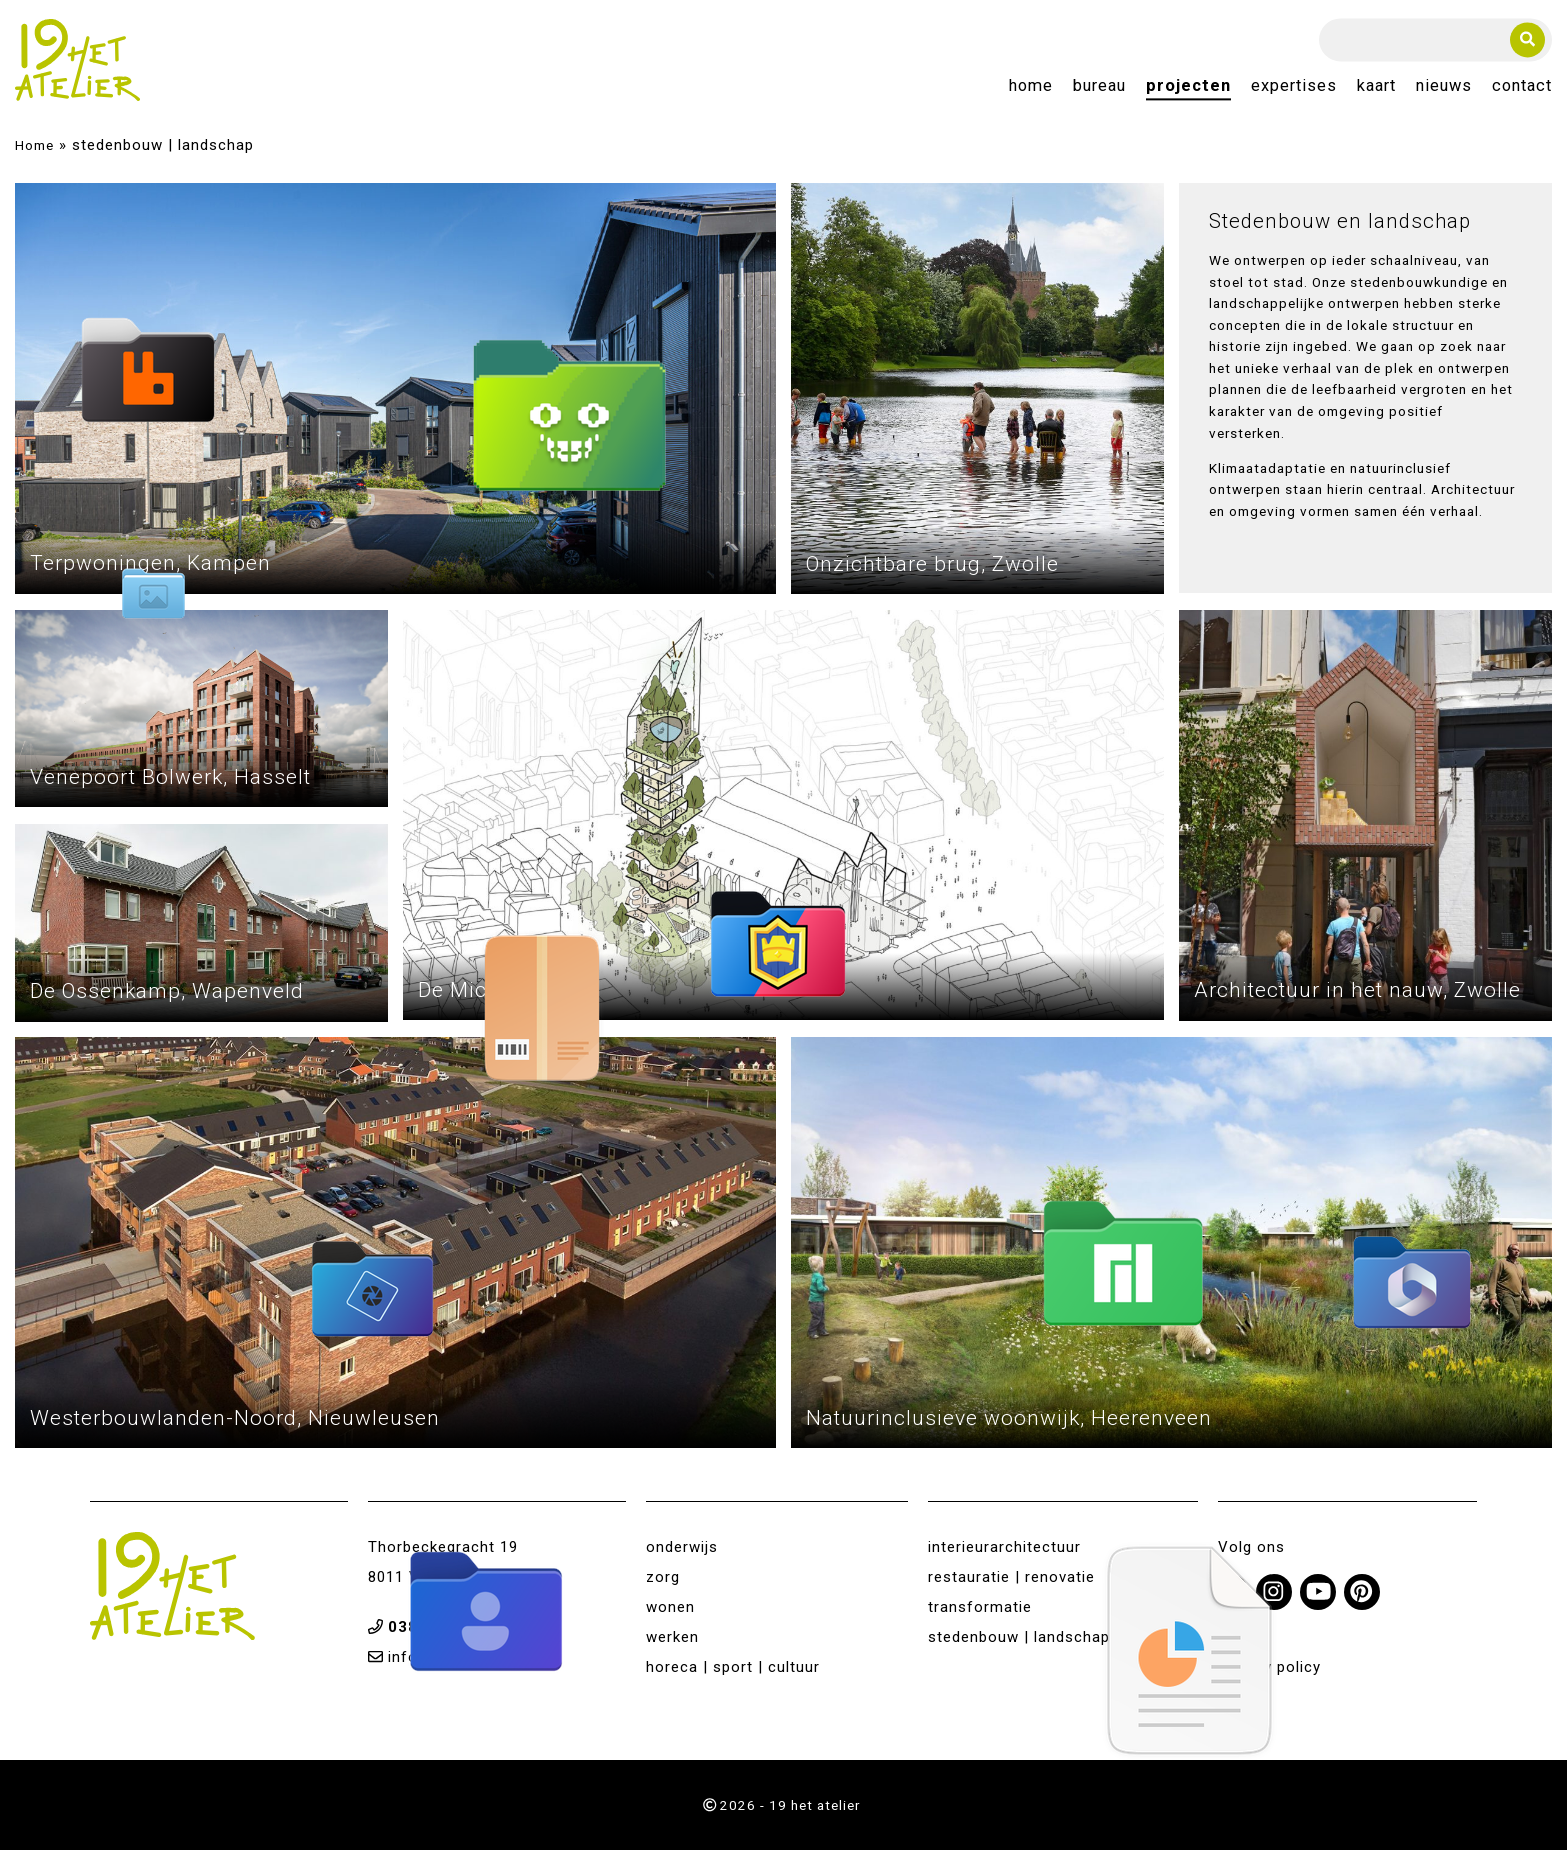 This screenshot has height=1850, width=1567. Describe the element at coordinates (1189, 1650) in the screenshot. I see `open a presentation file` at that location.